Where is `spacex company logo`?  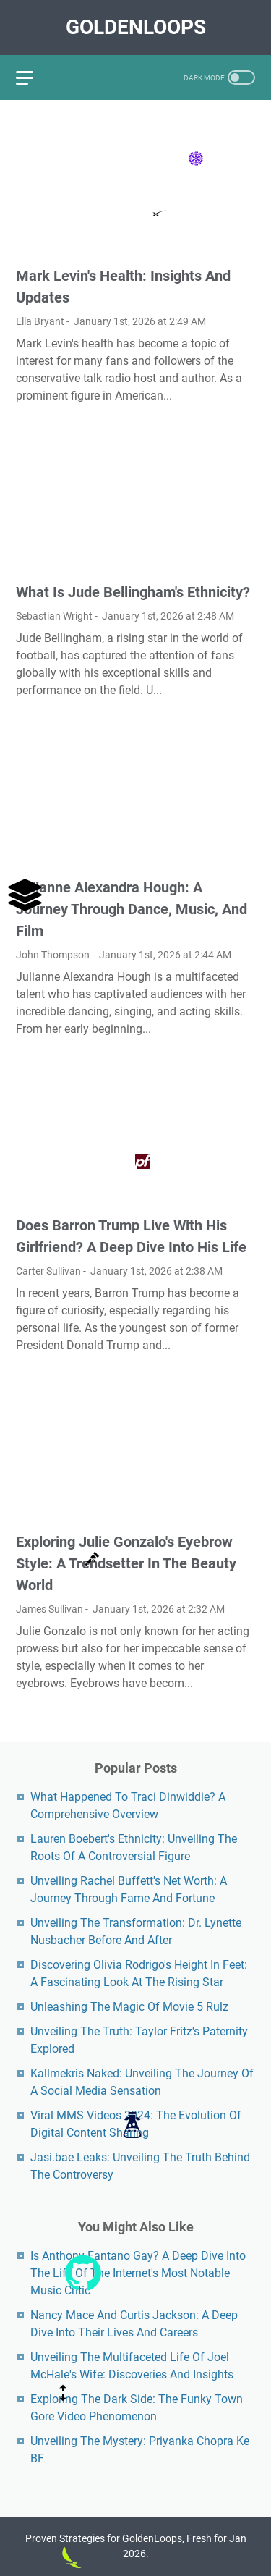
spacex company logo is located at coordinates (160, 213).